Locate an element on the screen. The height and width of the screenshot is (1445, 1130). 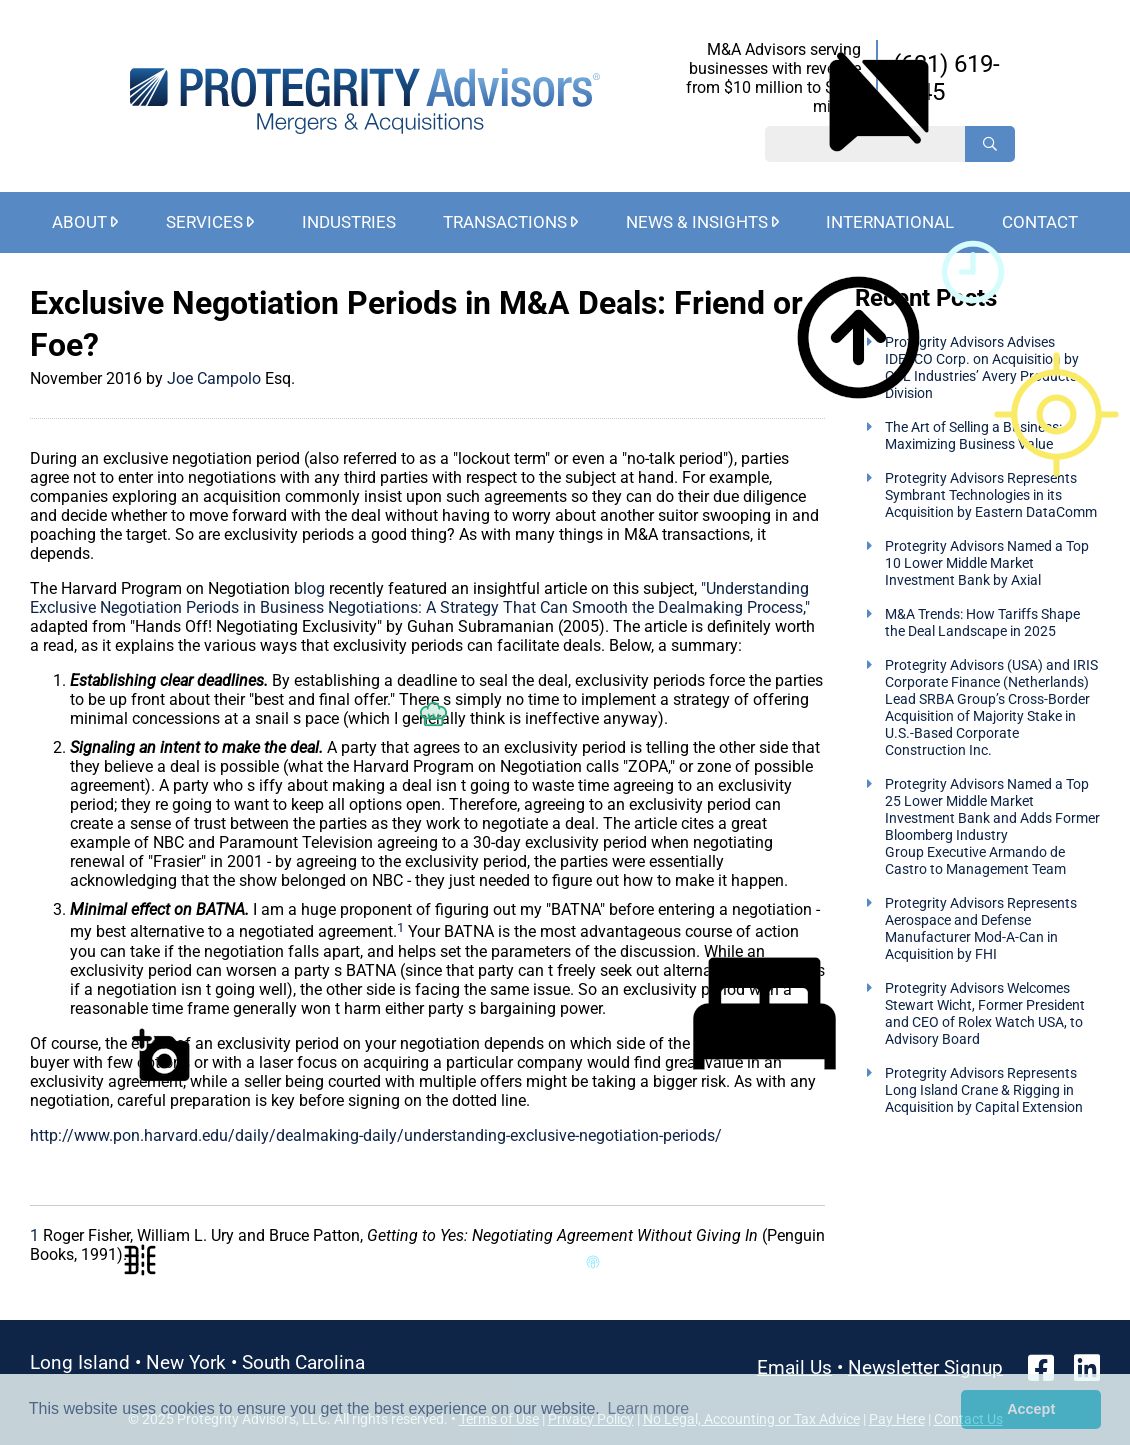
split table into separate columns is located at coordinates (140, 1260).